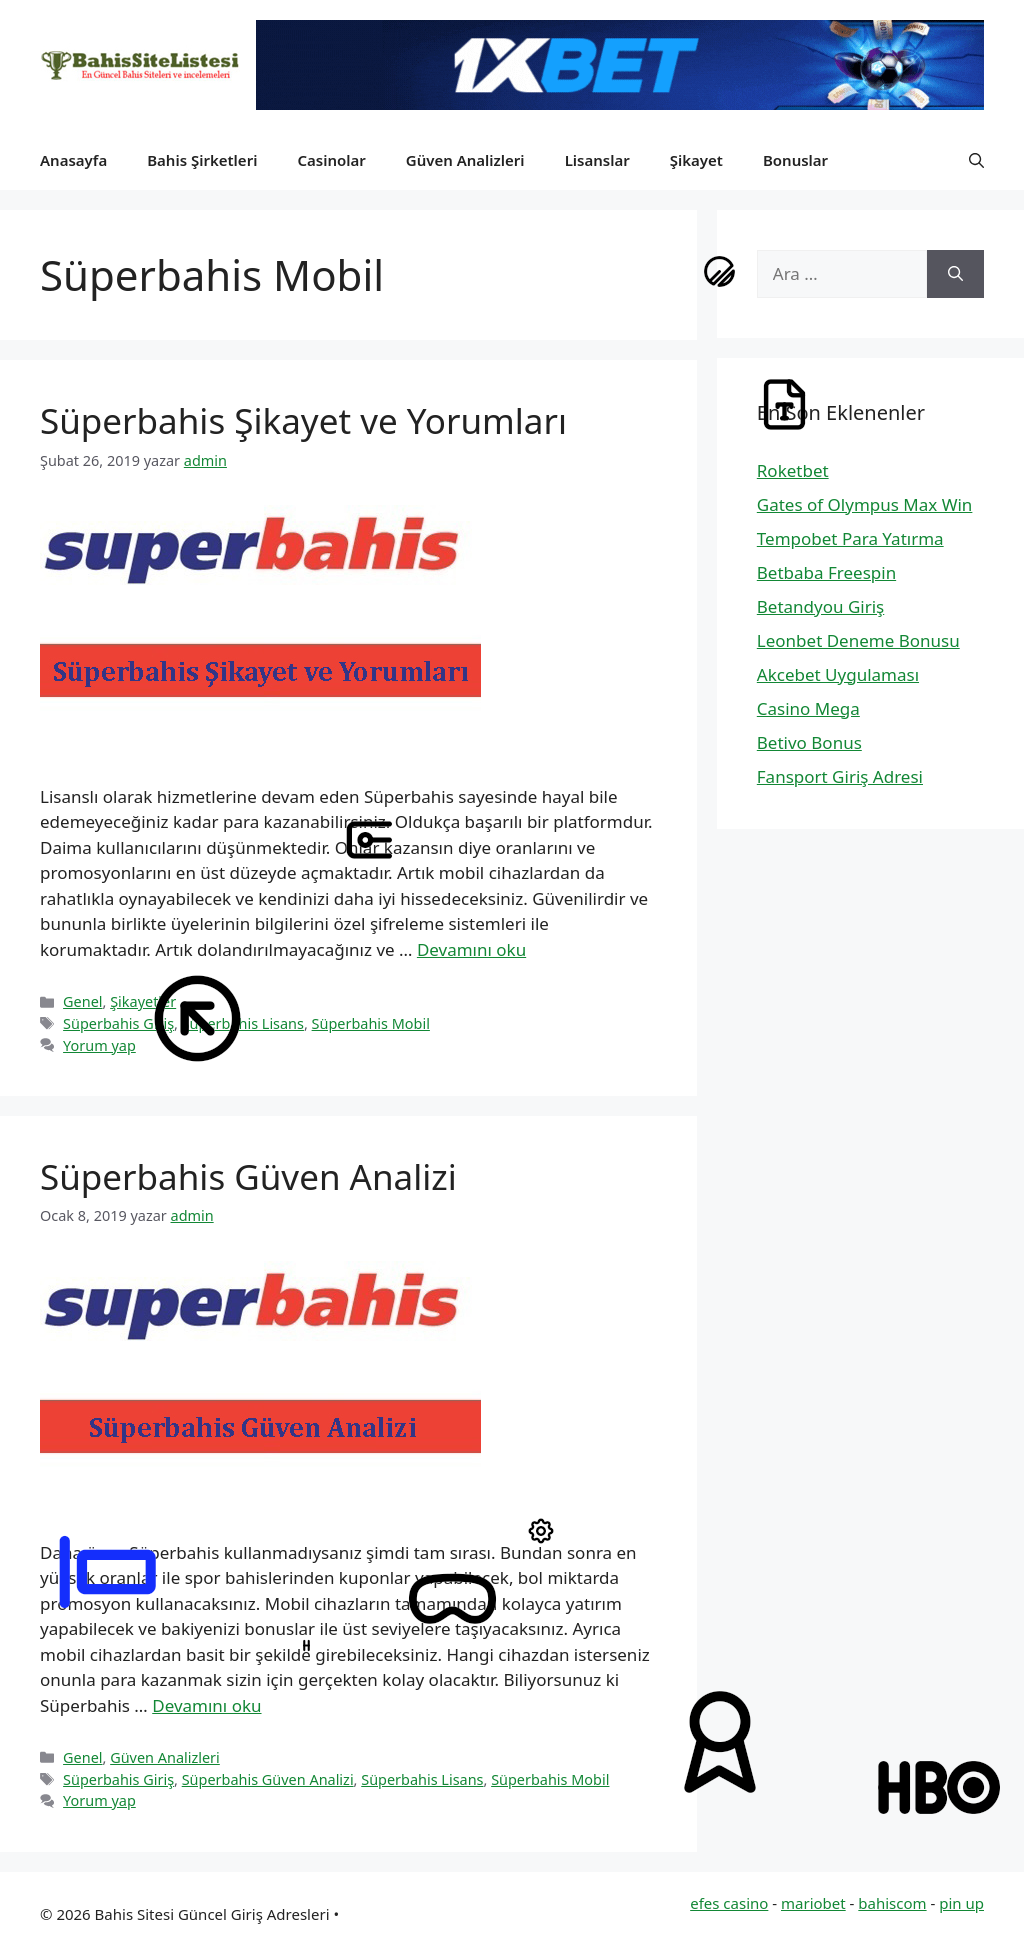 The width and height of the screenshot is (1024, 1957). What do you see at coordinates (452, 1597) in the screenshot?
I see `access apple vision pro settings` at bounding box center [452, 1597].